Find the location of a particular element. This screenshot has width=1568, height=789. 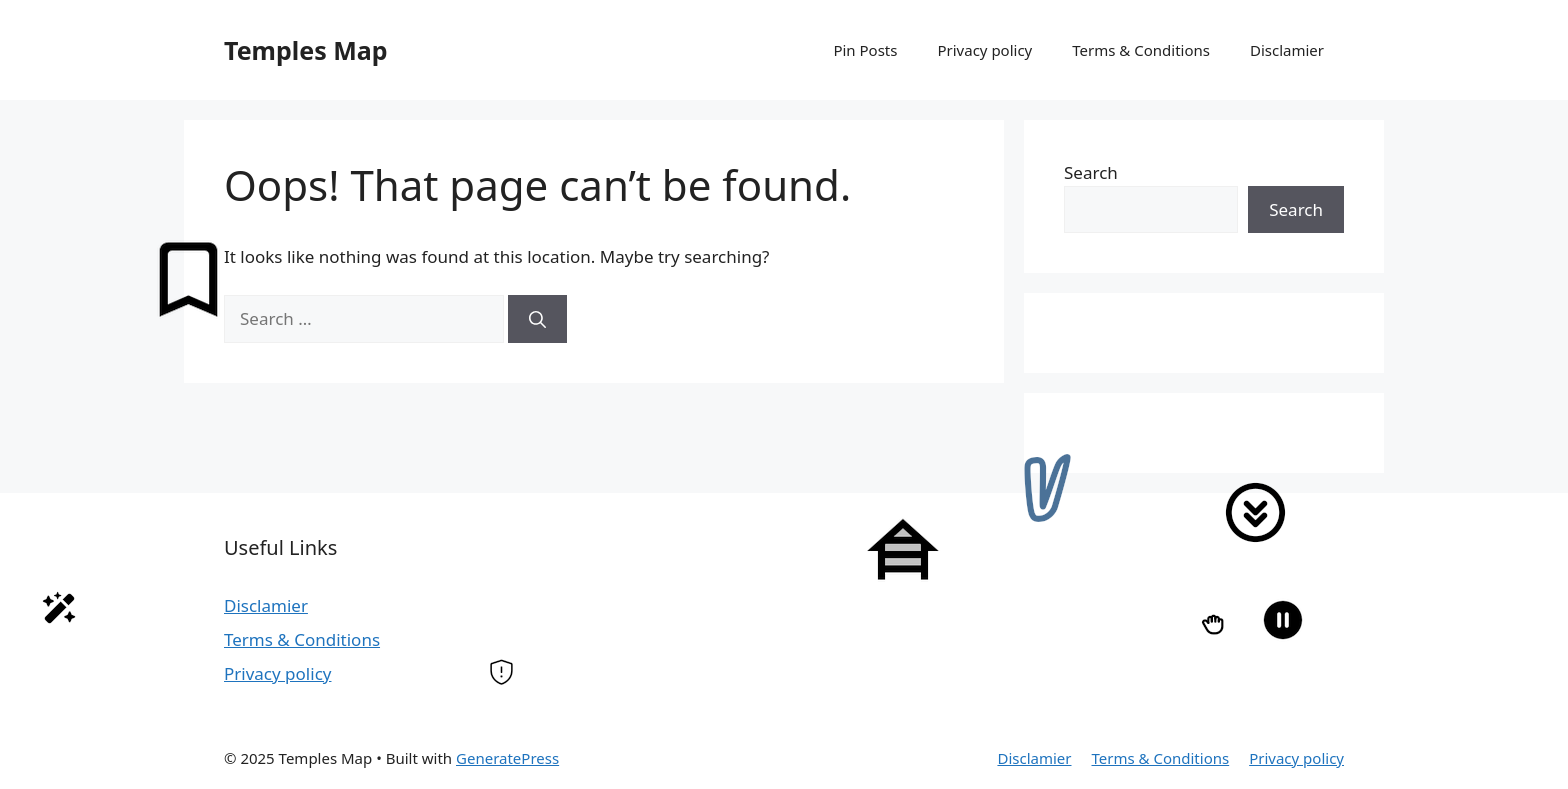

drag to reorder or move an item is located at coordinates (1213, 624).